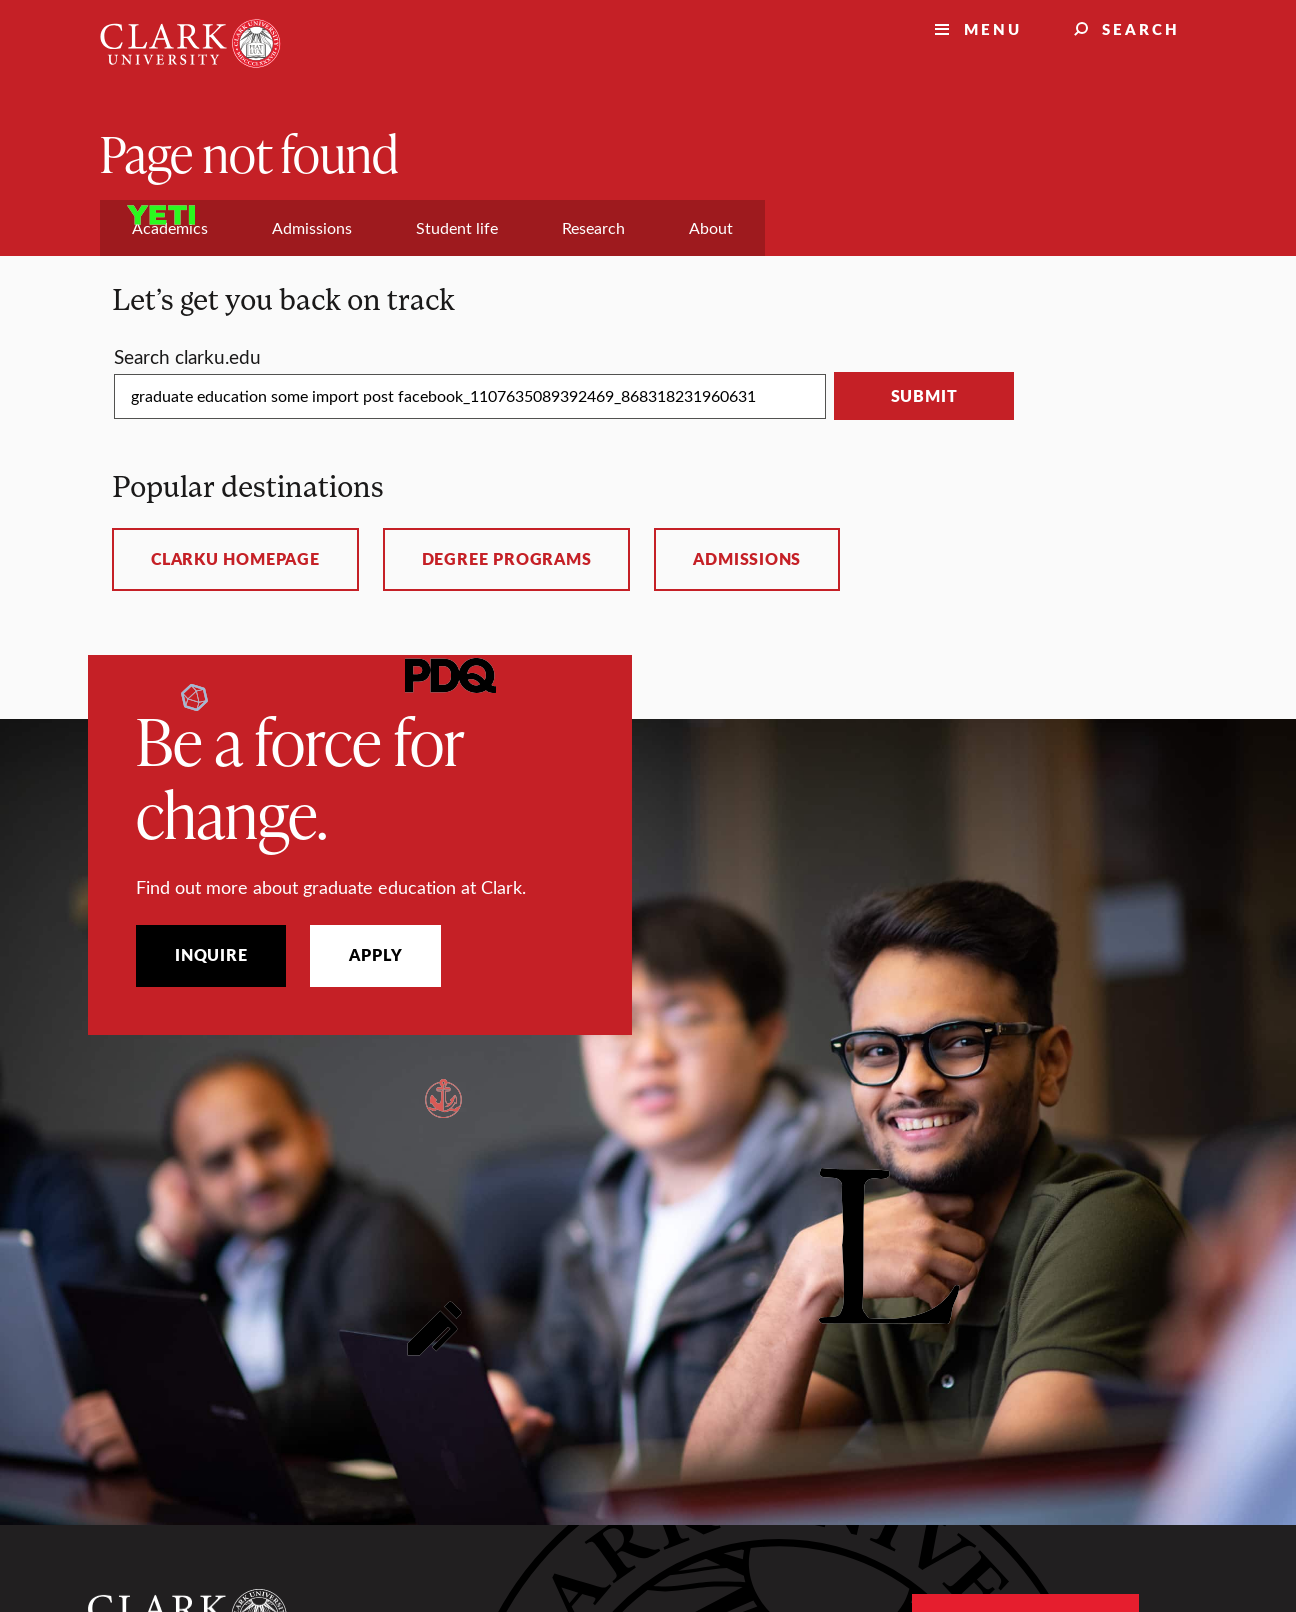 This screenshot has height=1612, width=1296. Describe the element at coordinates (450, 675) in the screenshot. I see `PDQ software logo` at that location.